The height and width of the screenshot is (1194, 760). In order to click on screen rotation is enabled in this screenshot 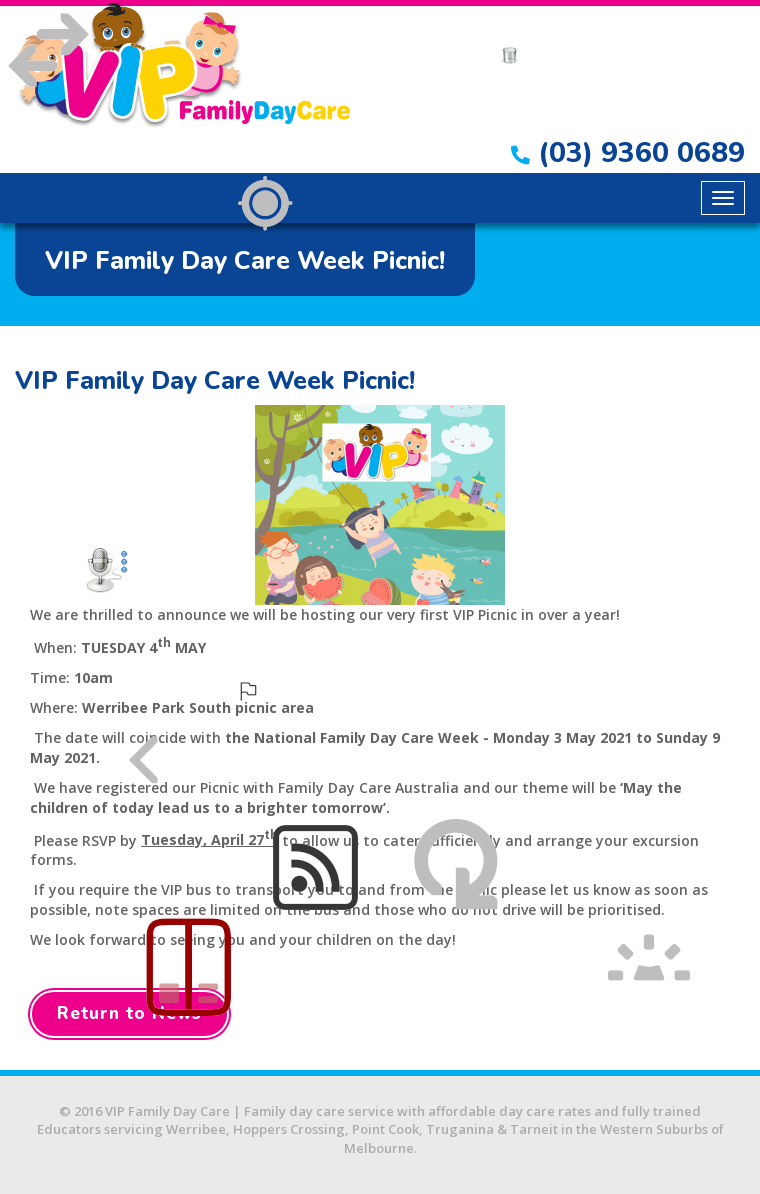, I will do `click(455, 867)`.